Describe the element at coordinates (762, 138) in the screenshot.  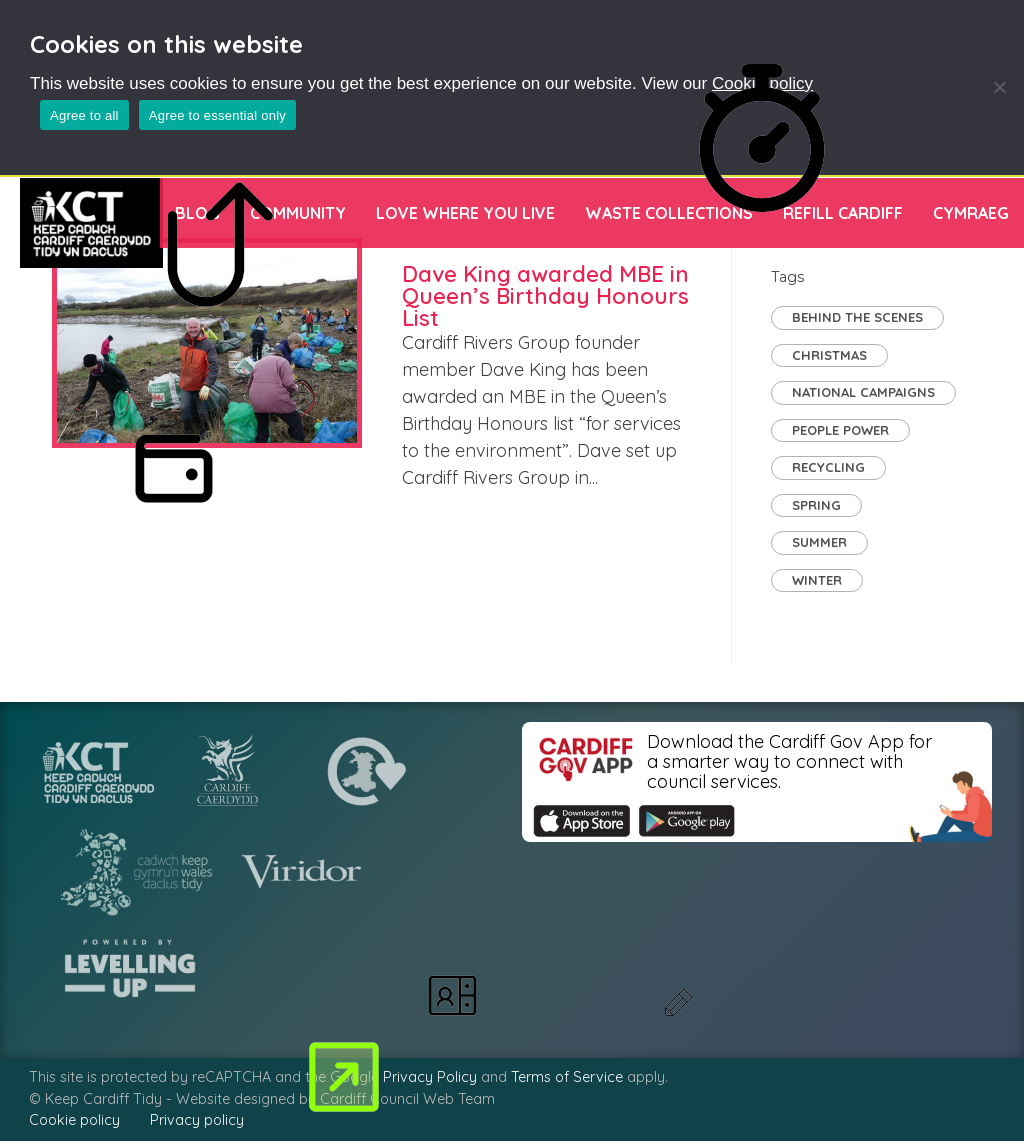
I see `start or stop a timer` at that location.